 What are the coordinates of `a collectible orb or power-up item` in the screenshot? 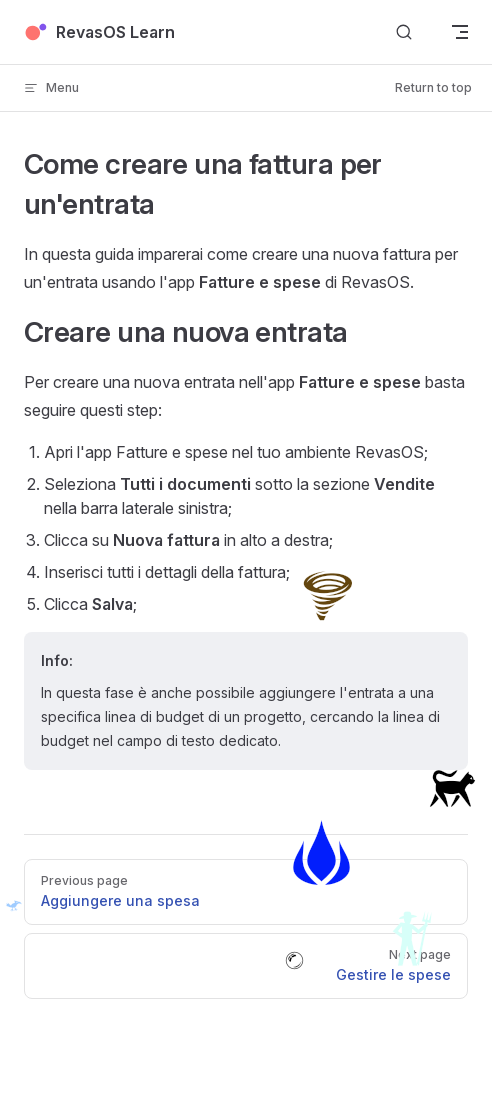 It's located at (294, 960).